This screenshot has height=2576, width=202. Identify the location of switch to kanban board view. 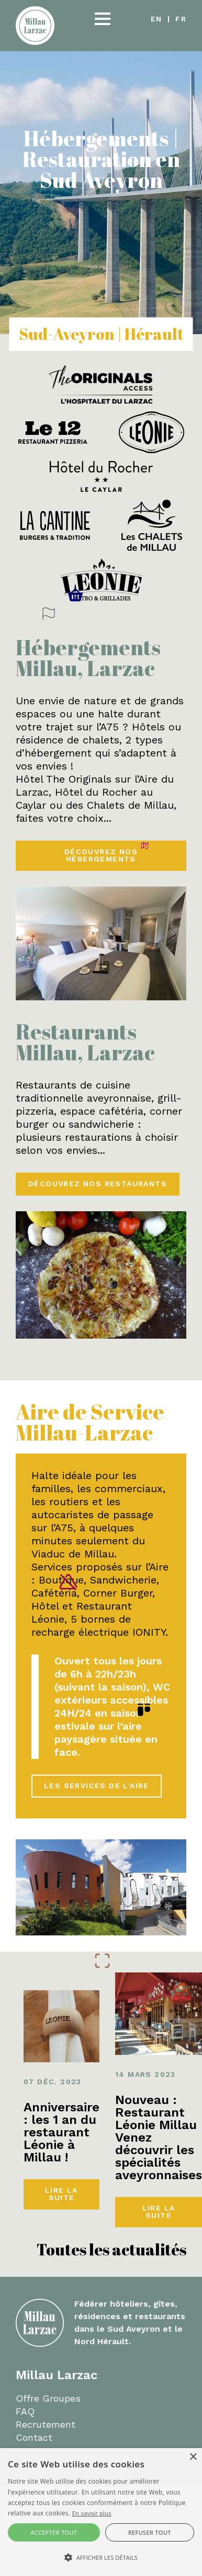
(144, 1710).